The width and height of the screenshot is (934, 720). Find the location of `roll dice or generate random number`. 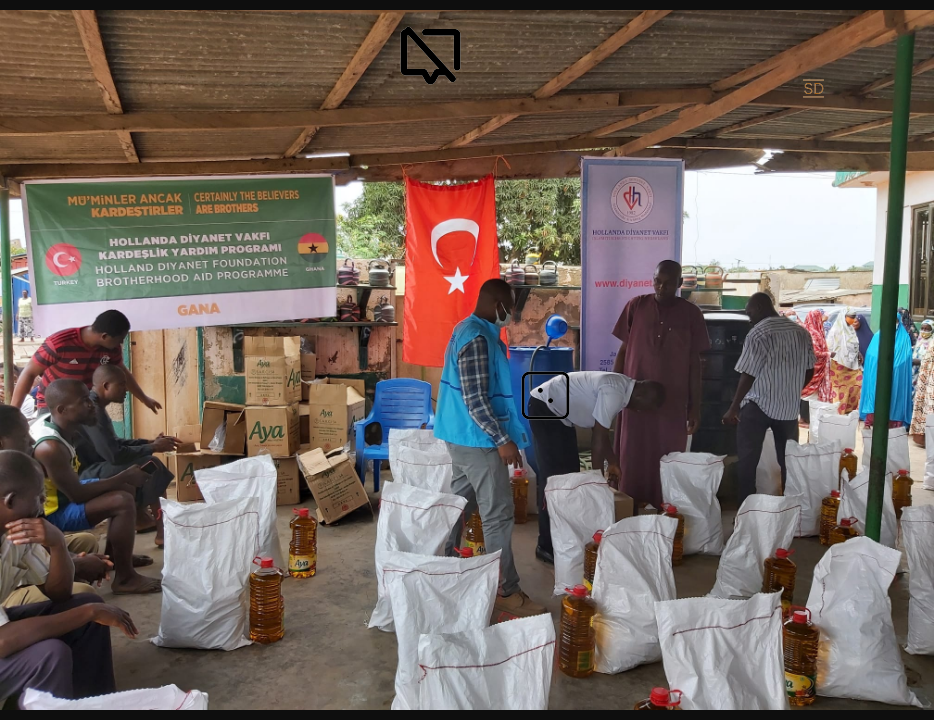

roll dice or generate random number is located at coordinates (545, 395).